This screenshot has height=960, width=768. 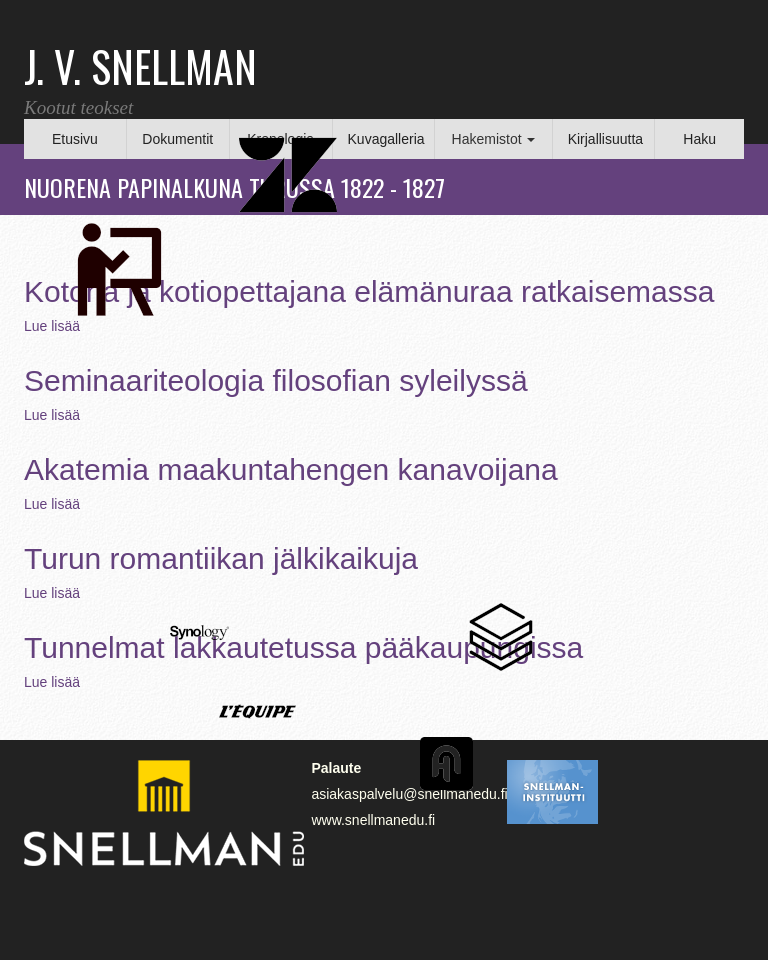 I want to click on open Databricks platform, so click(x=501, y=637).